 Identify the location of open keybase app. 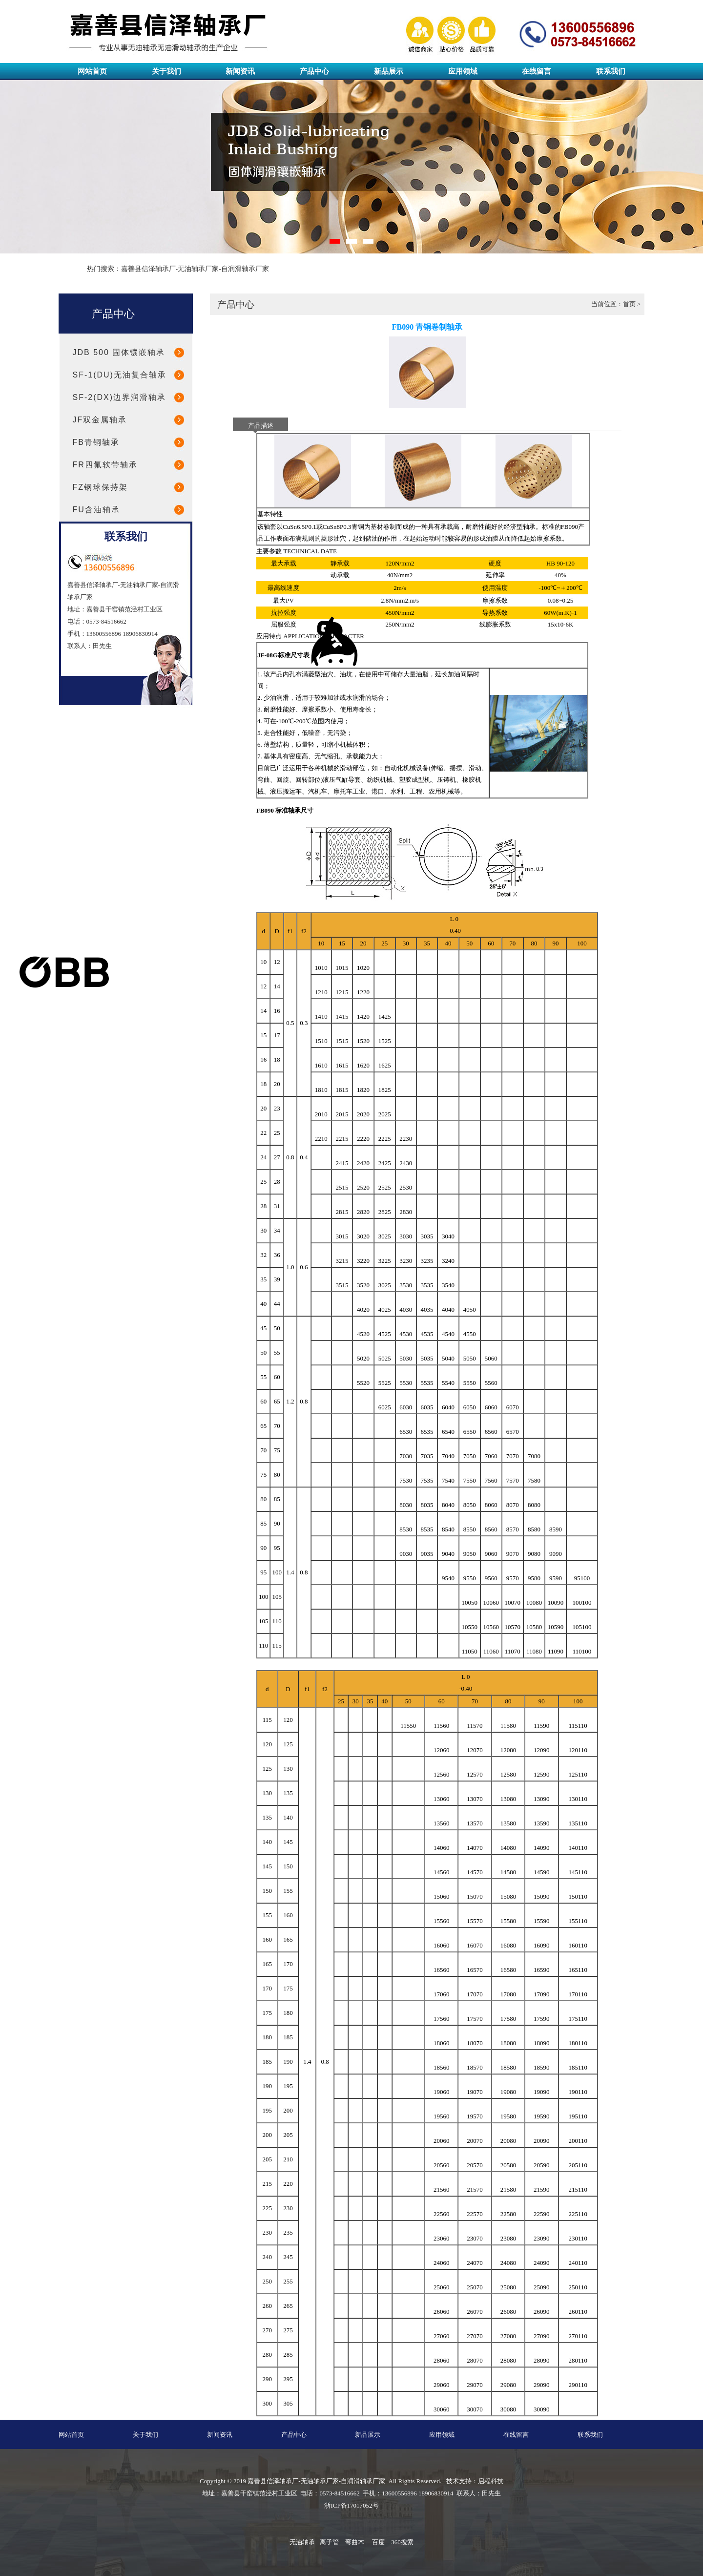
(334, 641).